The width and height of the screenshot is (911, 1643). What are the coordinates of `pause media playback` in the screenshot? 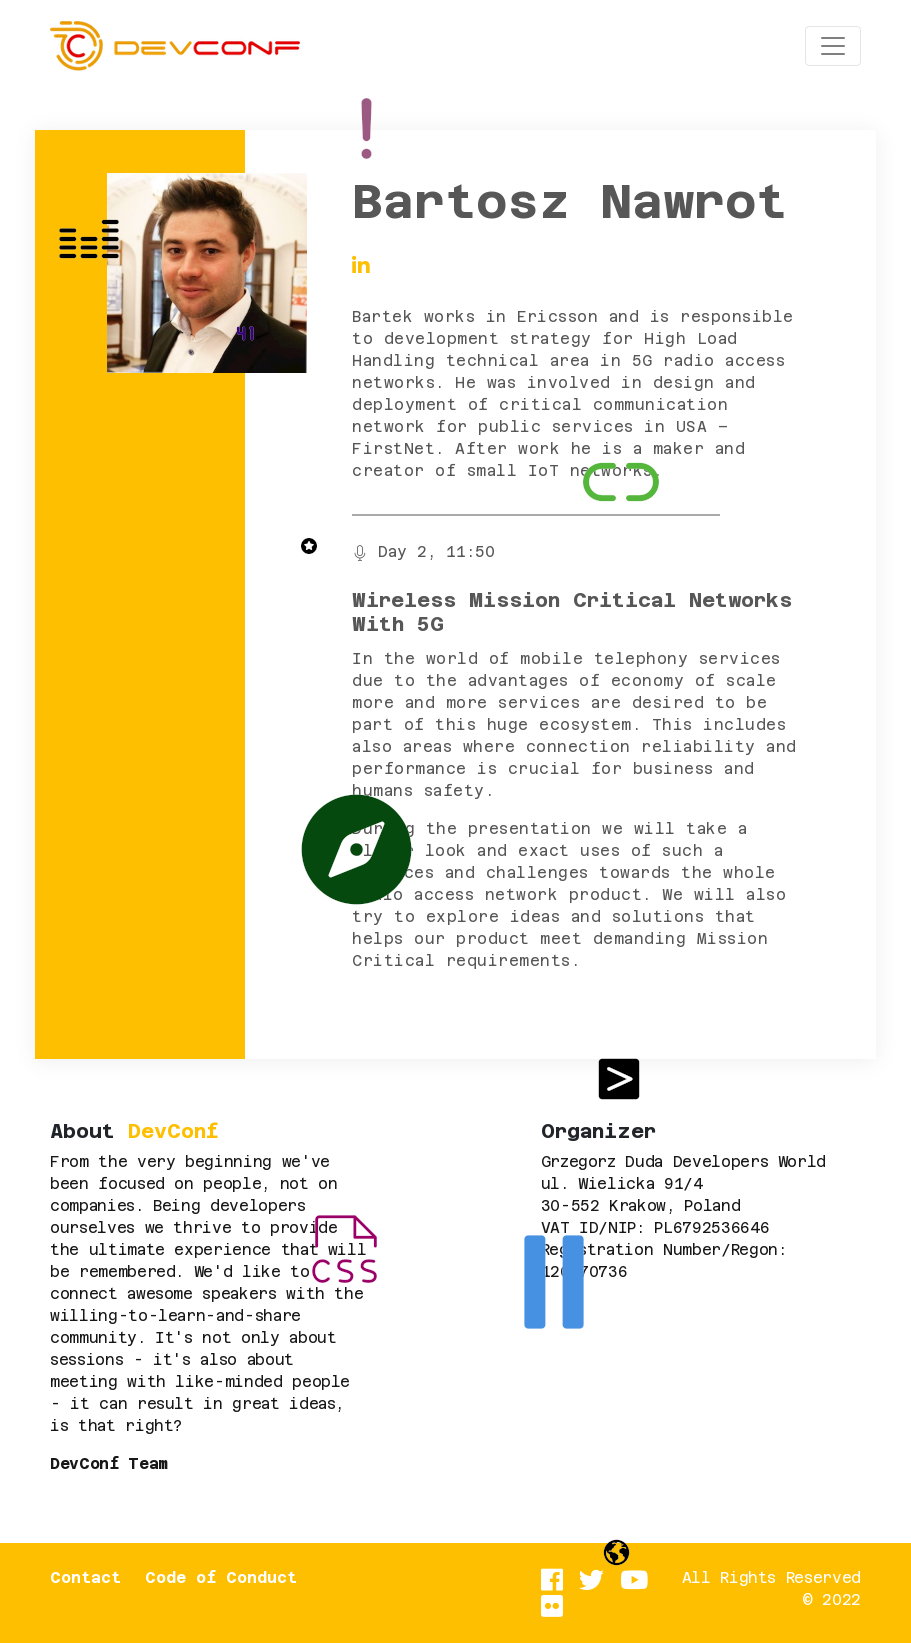 It's located at (554, 1282).